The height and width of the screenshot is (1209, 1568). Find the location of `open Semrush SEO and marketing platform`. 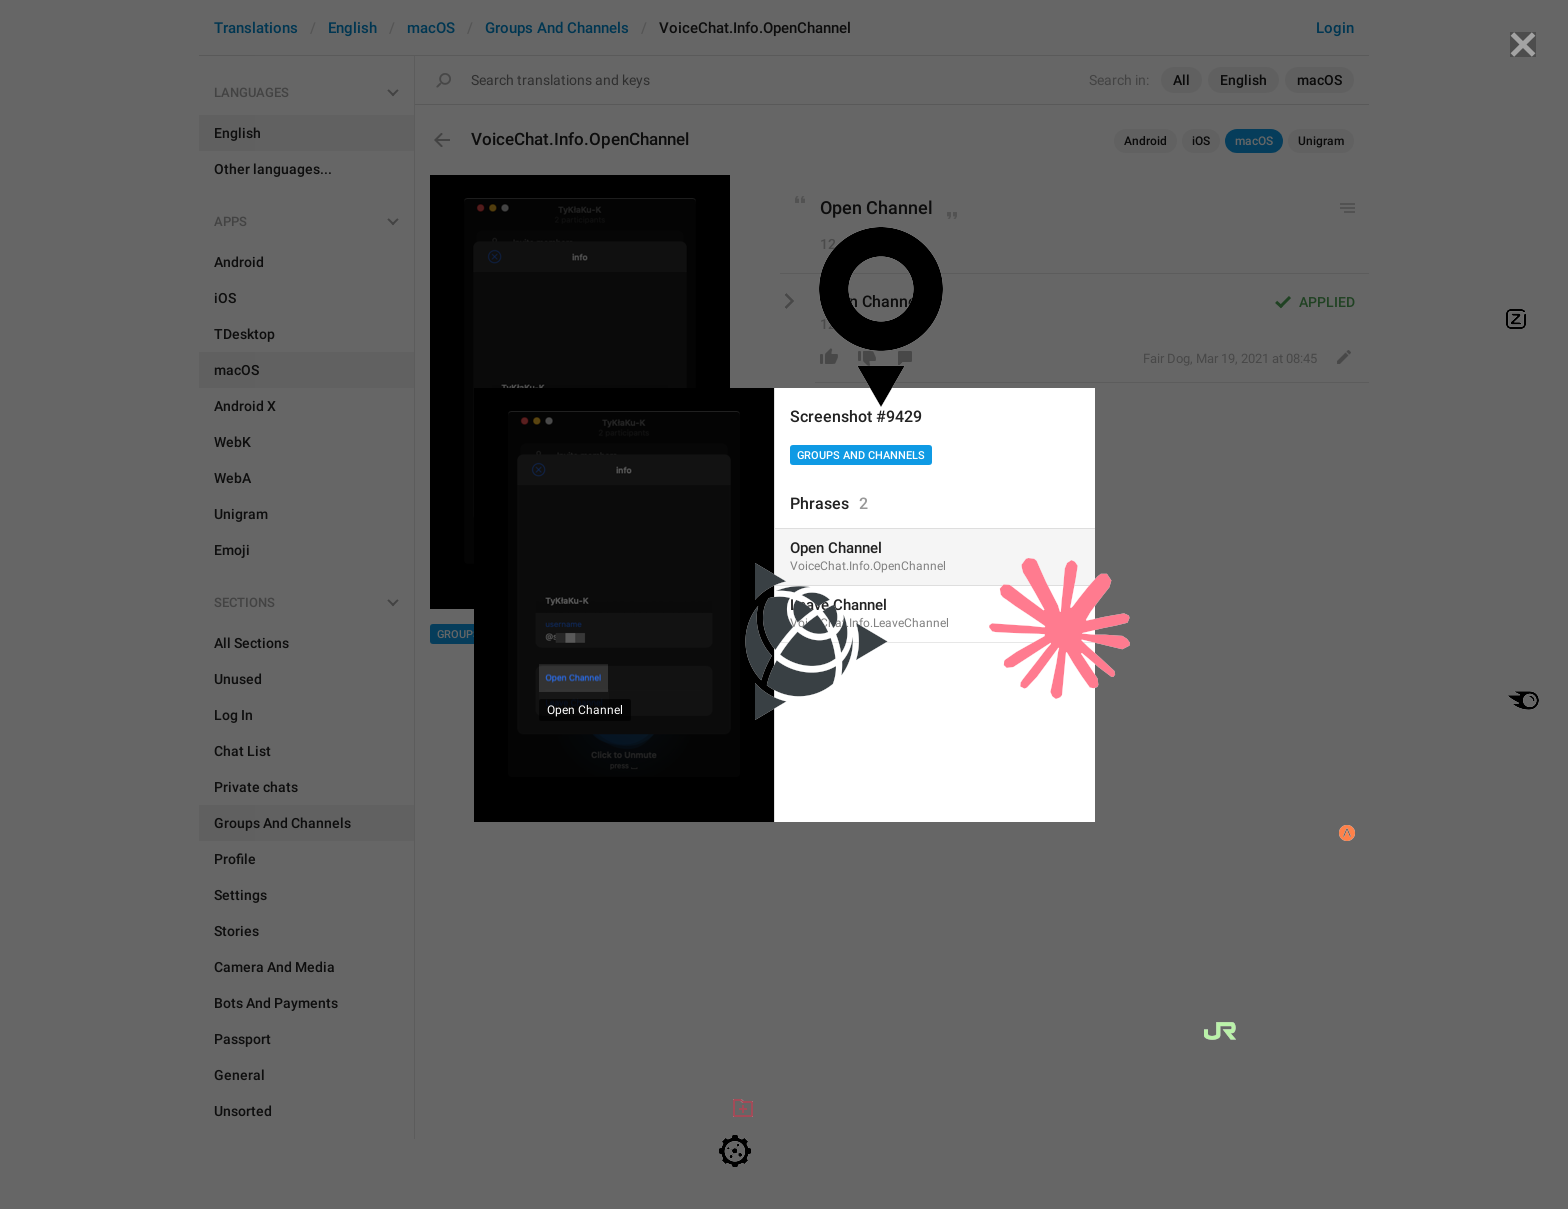

open Semrush SEO and marketing platform is located at coordinates (1523, 700).